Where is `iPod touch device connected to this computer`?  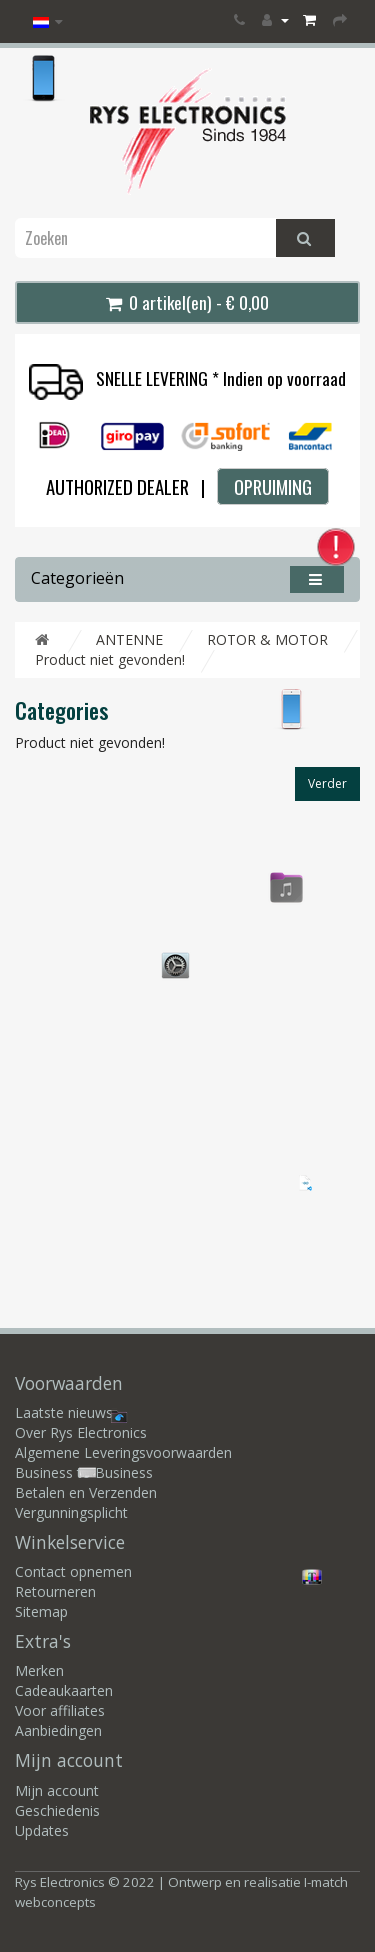
iPod touch device connected to this computer is located at coordinates (291, 709).